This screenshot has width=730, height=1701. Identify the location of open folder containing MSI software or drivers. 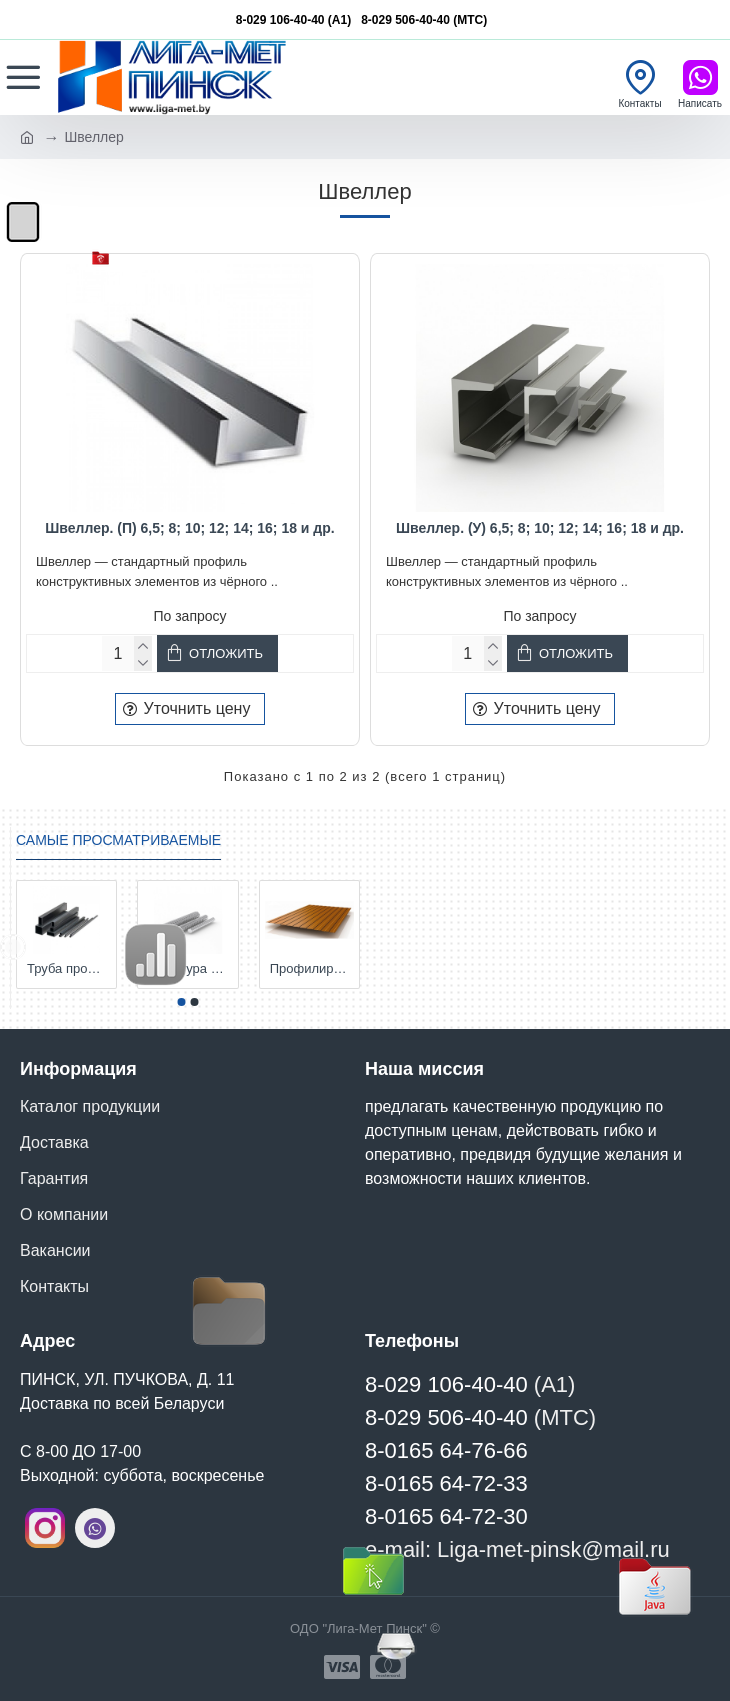
(100, 258).